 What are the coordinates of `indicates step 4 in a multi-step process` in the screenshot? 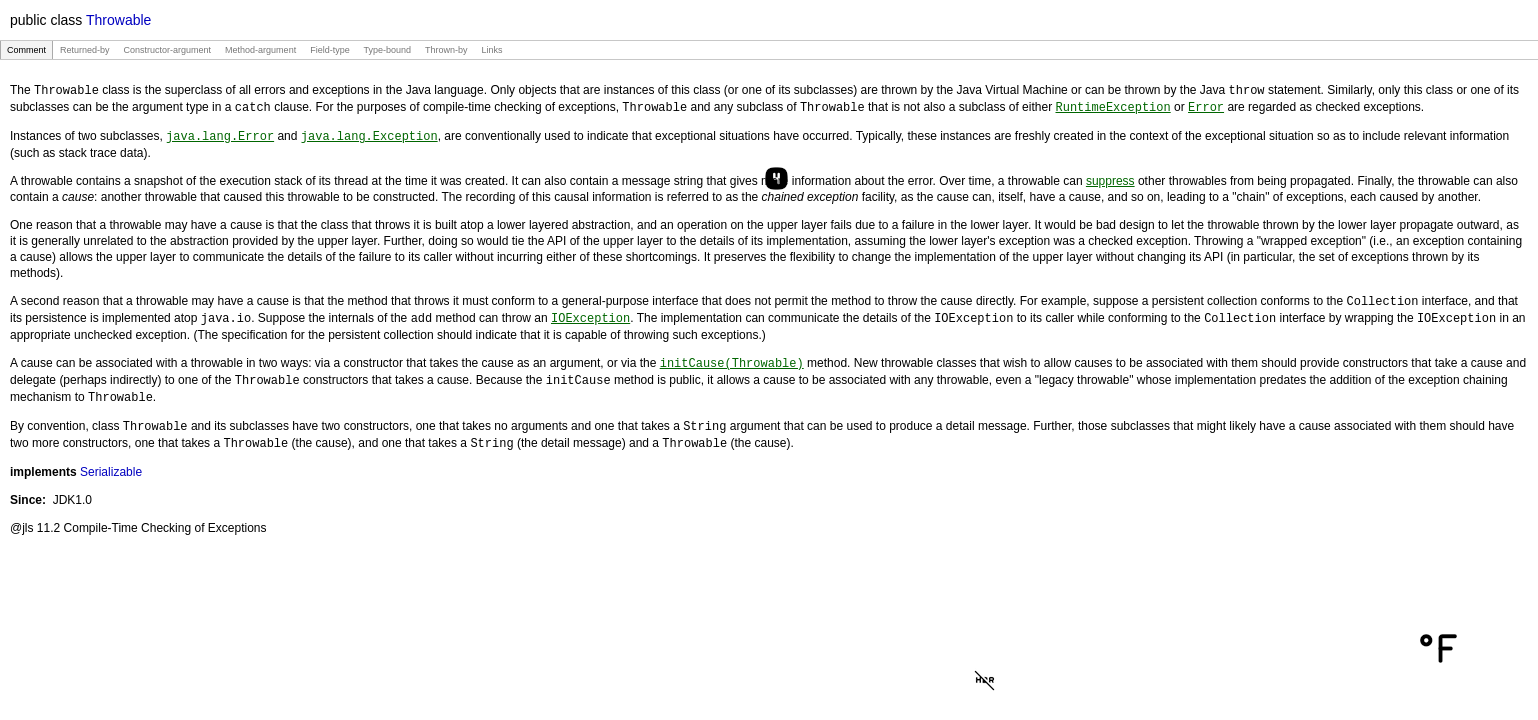 It's located at (776, 178).